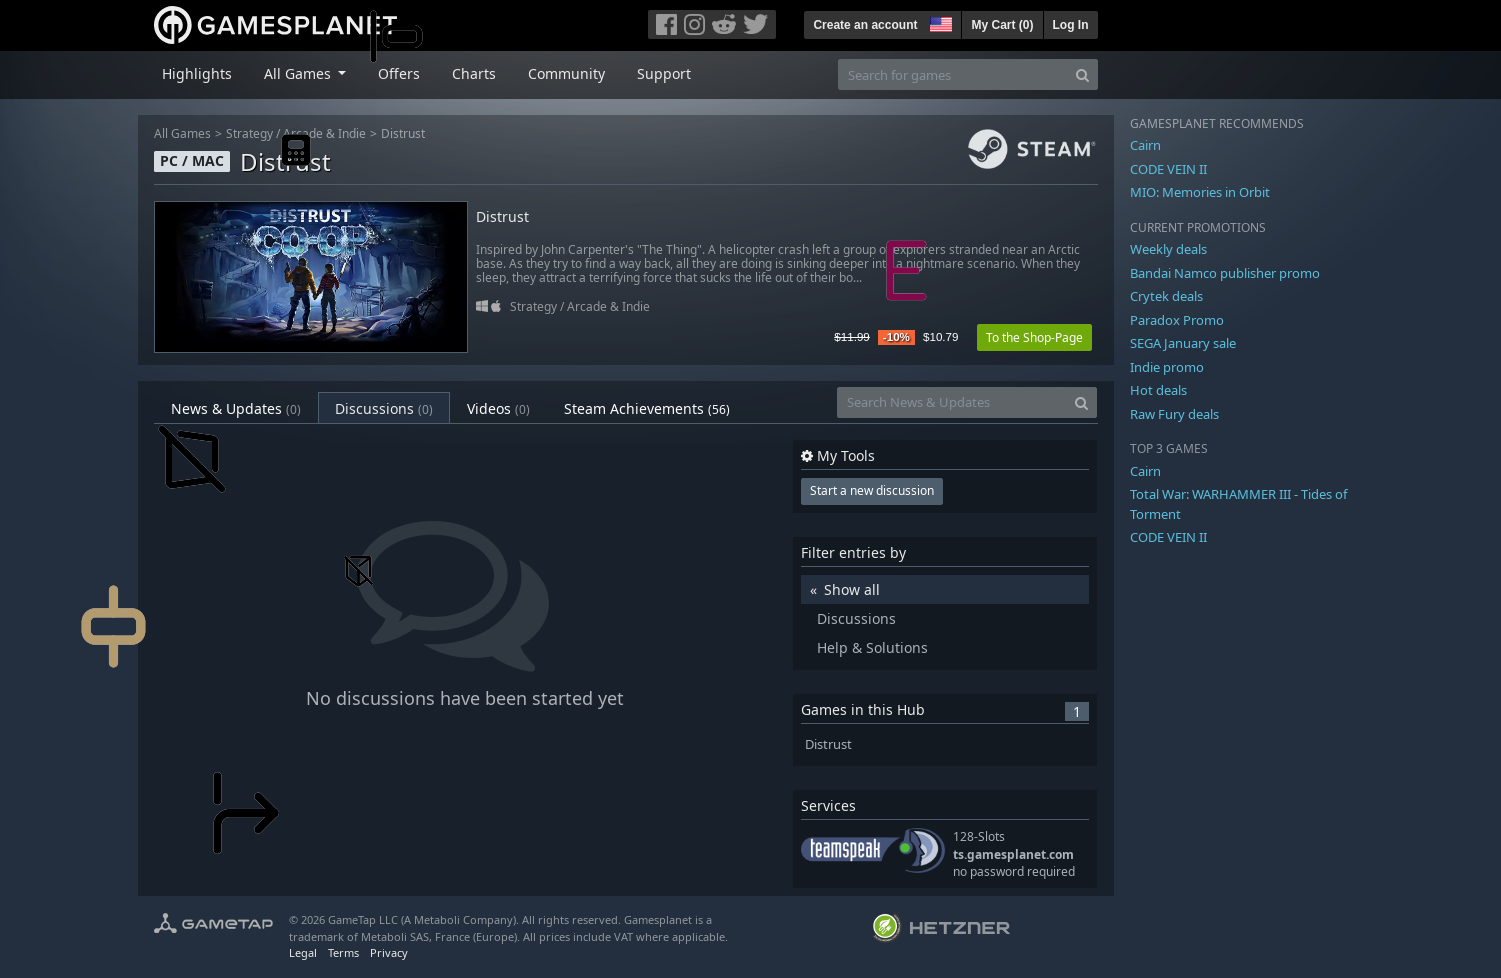 This screenshot has height=978, width=1501. What do you see at coordinates (113, 626) in the screenshot?
I see `align selected elements to center` at bounding box center [113, 626].